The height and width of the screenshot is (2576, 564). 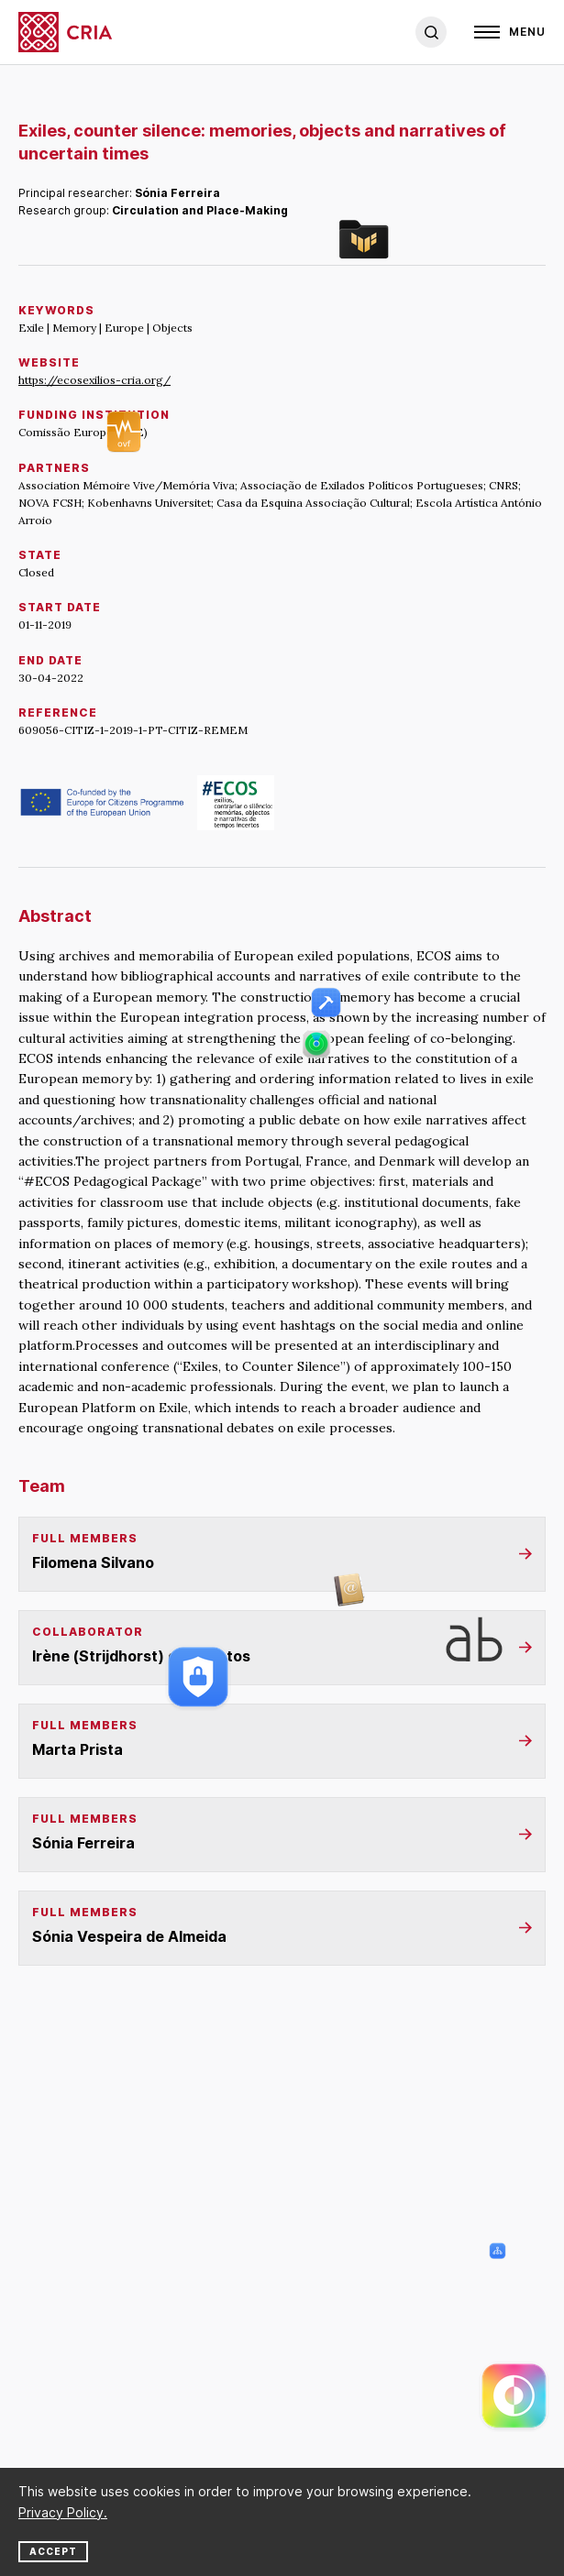 What do you see at coordinates (363, 240) in the screenshot?
I see `folder for ASUS TUF gaming files or applications` at bounding box center [363, 240].